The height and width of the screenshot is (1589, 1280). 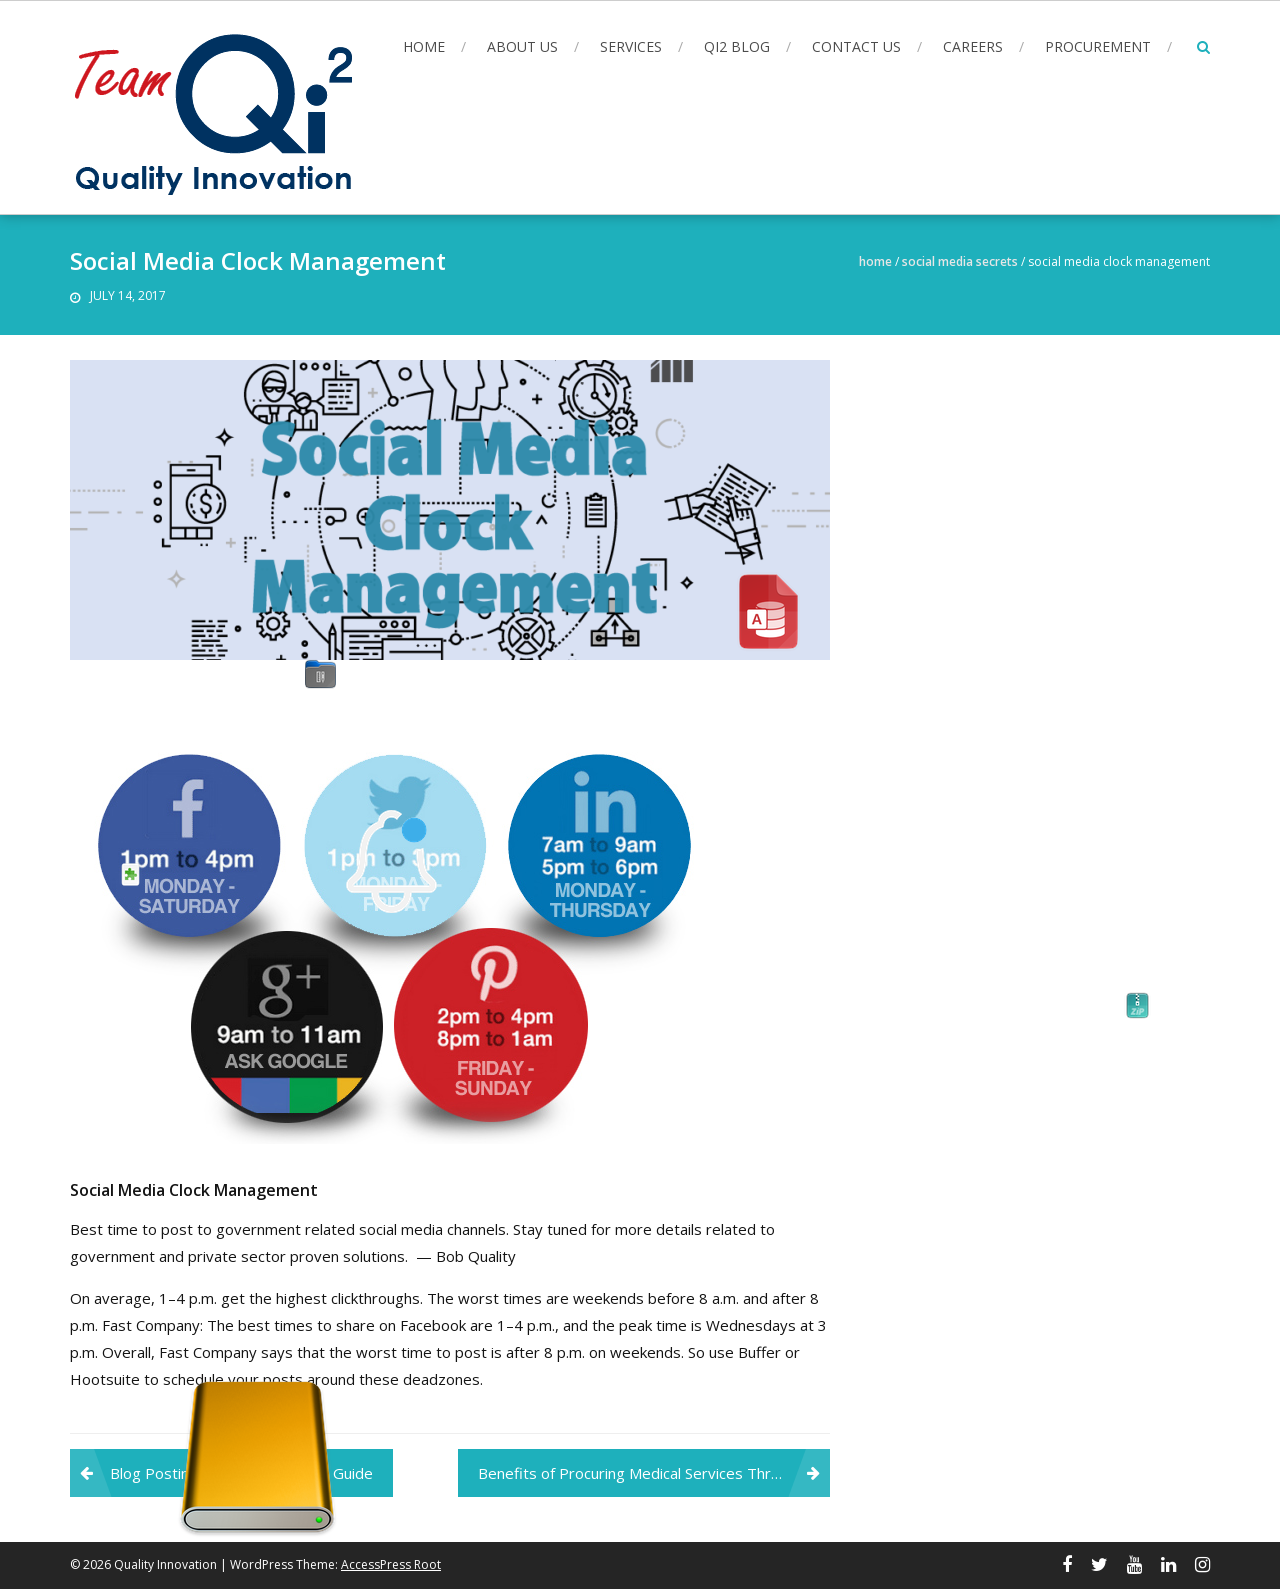 What do you see at coordinates (257, 1456) in the screenshot?
I see `external storage drive connected` at bounding box center [257, 1456].